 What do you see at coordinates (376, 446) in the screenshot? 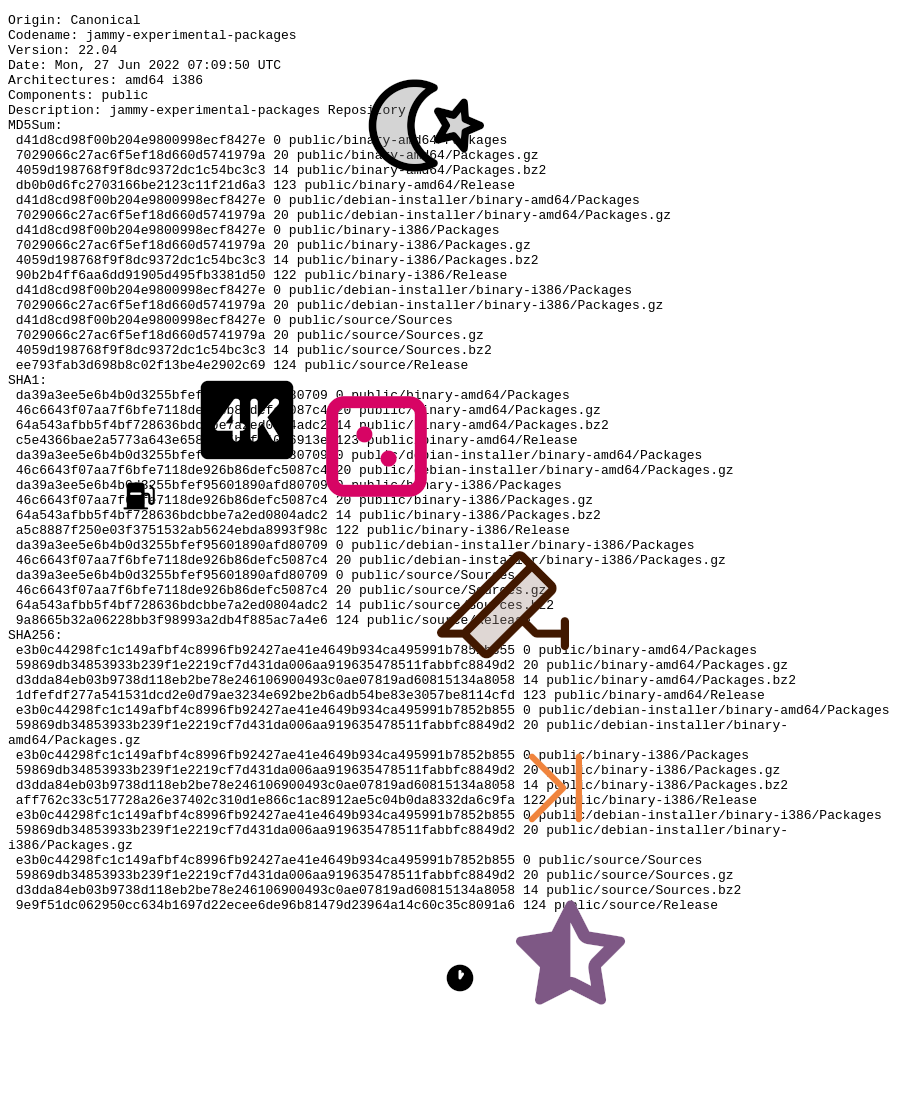
I see `roll dice or generate random number` at bounding box center [376, 446].